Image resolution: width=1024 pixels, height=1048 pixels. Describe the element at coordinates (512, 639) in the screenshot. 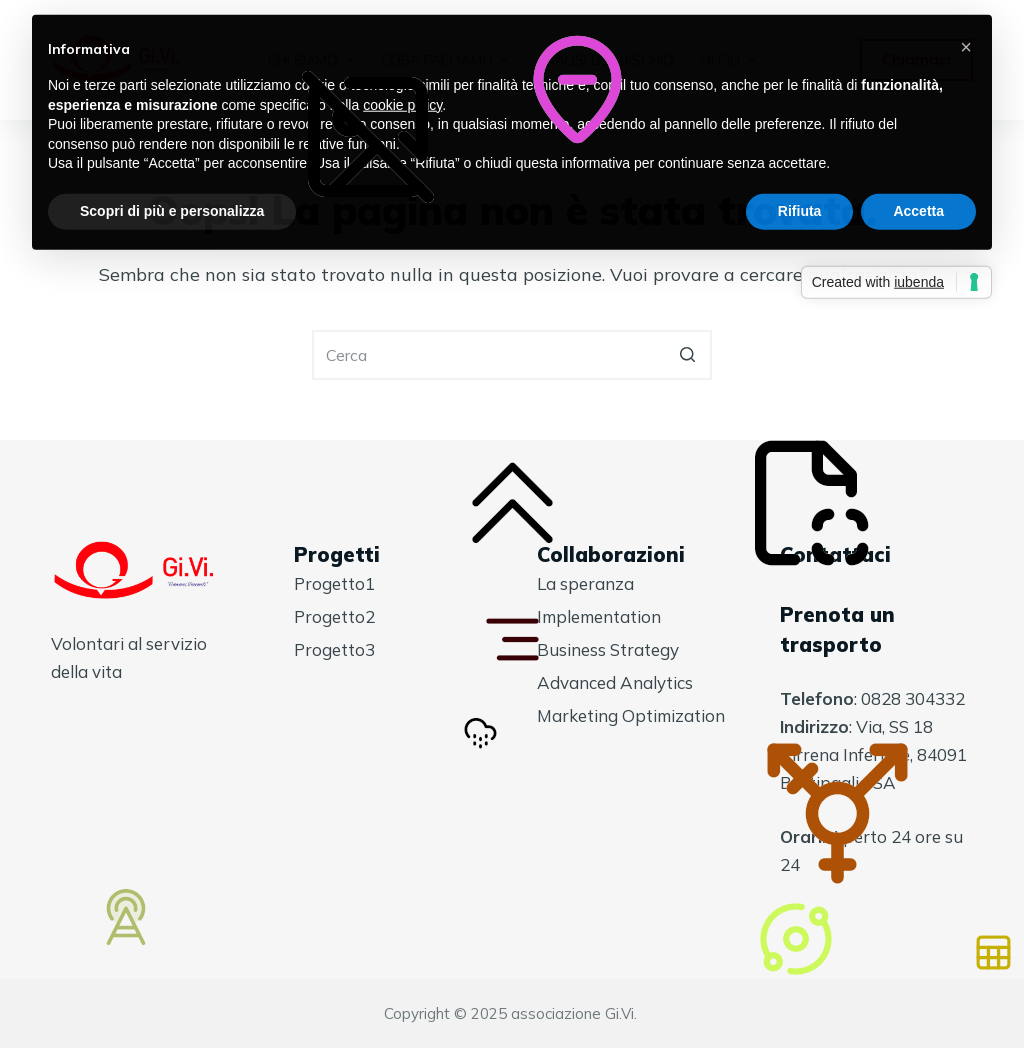

I see `align text to the right edge` at that location.